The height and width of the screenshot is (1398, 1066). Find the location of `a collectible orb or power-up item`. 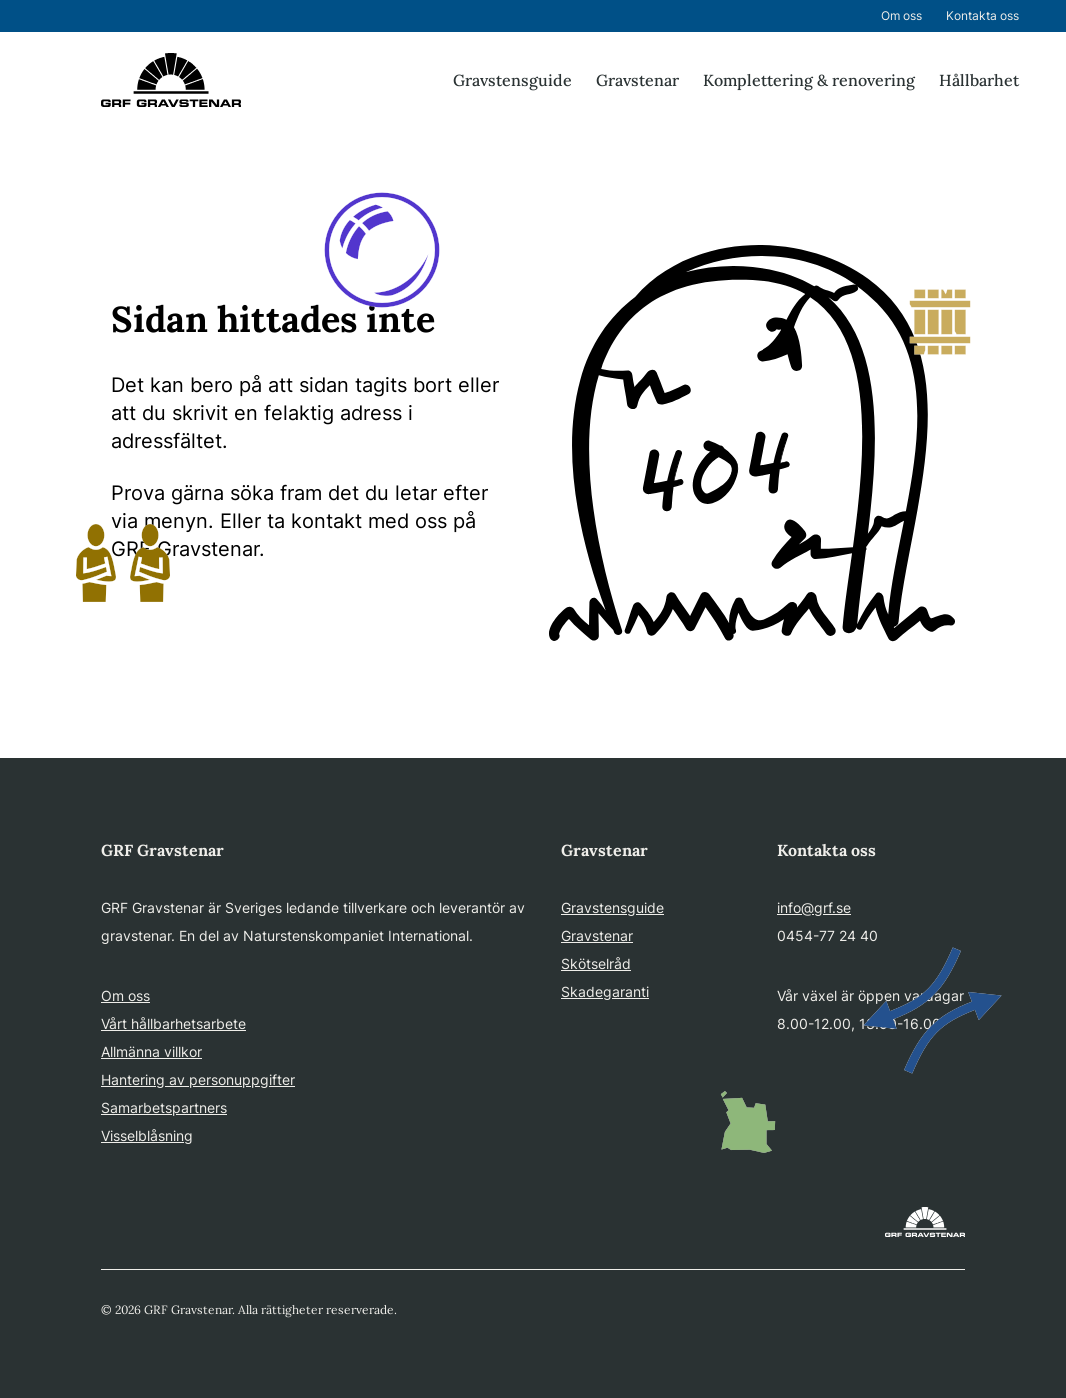

a collectible orb or power-up item is located at coordinates (382, 250).